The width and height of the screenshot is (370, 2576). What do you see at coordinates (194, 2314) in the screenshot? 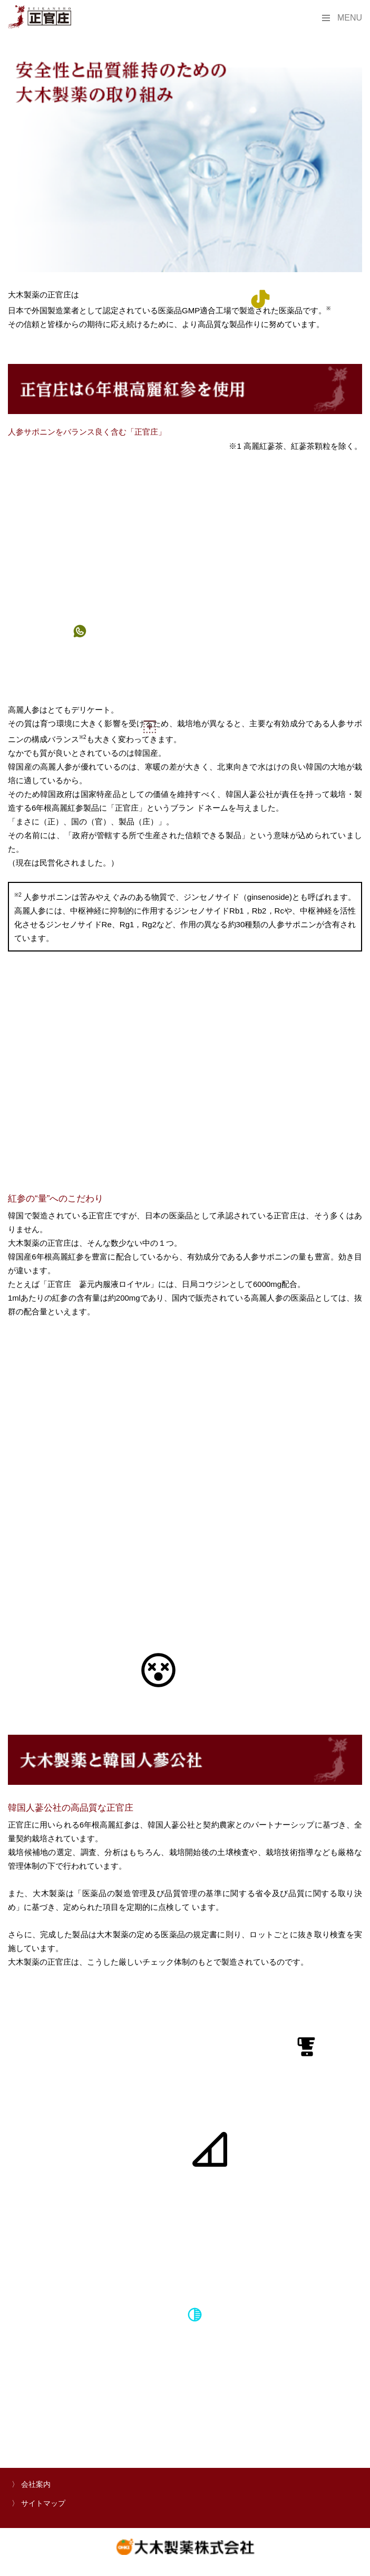
I see `adjust blur or focus settings` at bounding box center [194, 2314].